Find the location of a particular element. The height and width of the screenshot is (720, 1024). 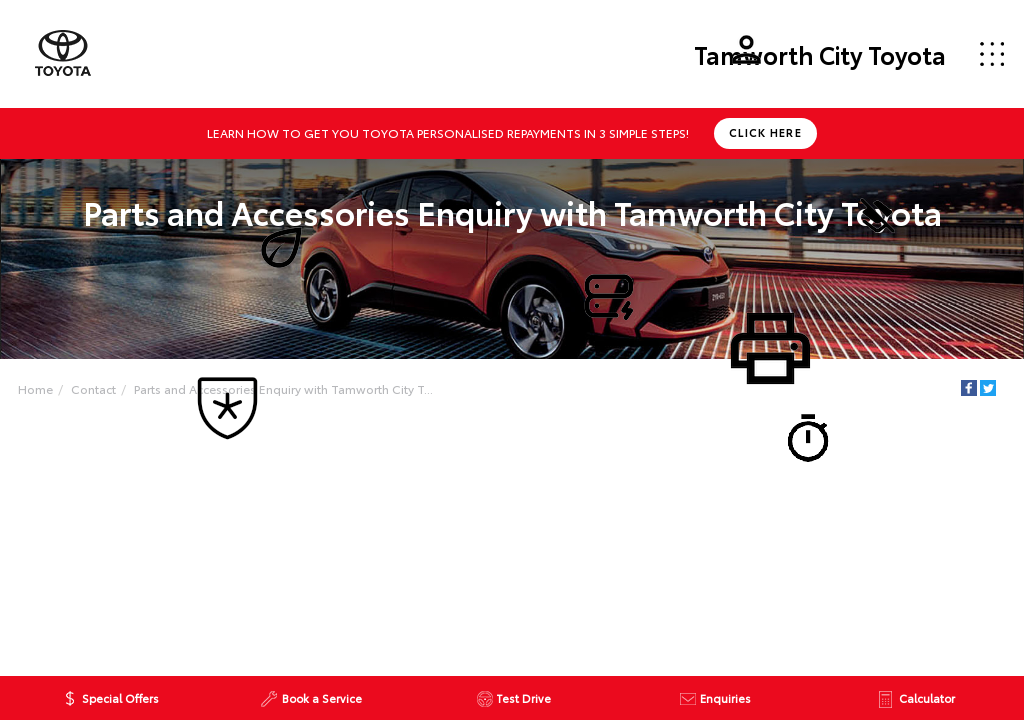

set a countdown timer is located at coordinates (808, 439).